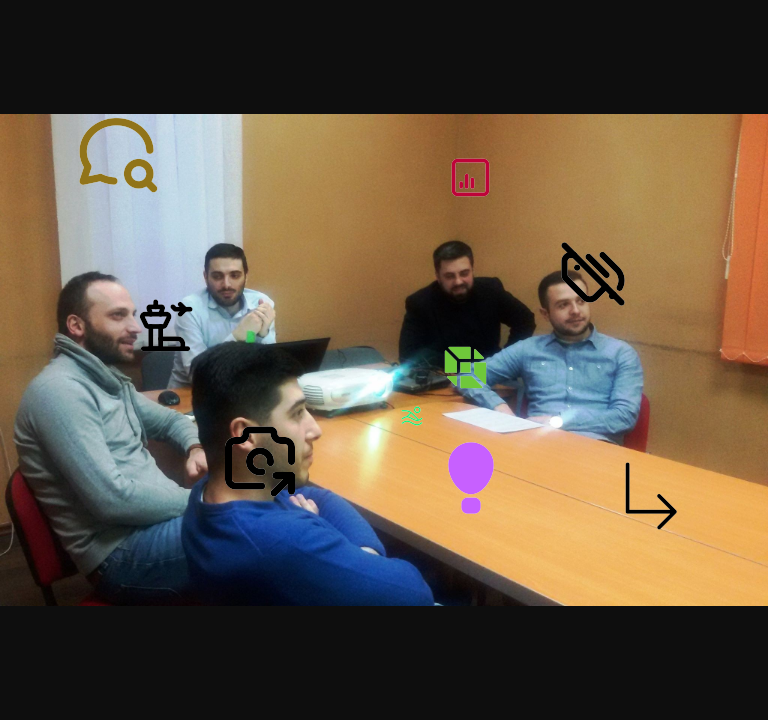 The image size is (768, 720). What do you see at coordinates (465, 367) in the screenshot?
I see `view 3D model or object` at bounding box center [465, 367].